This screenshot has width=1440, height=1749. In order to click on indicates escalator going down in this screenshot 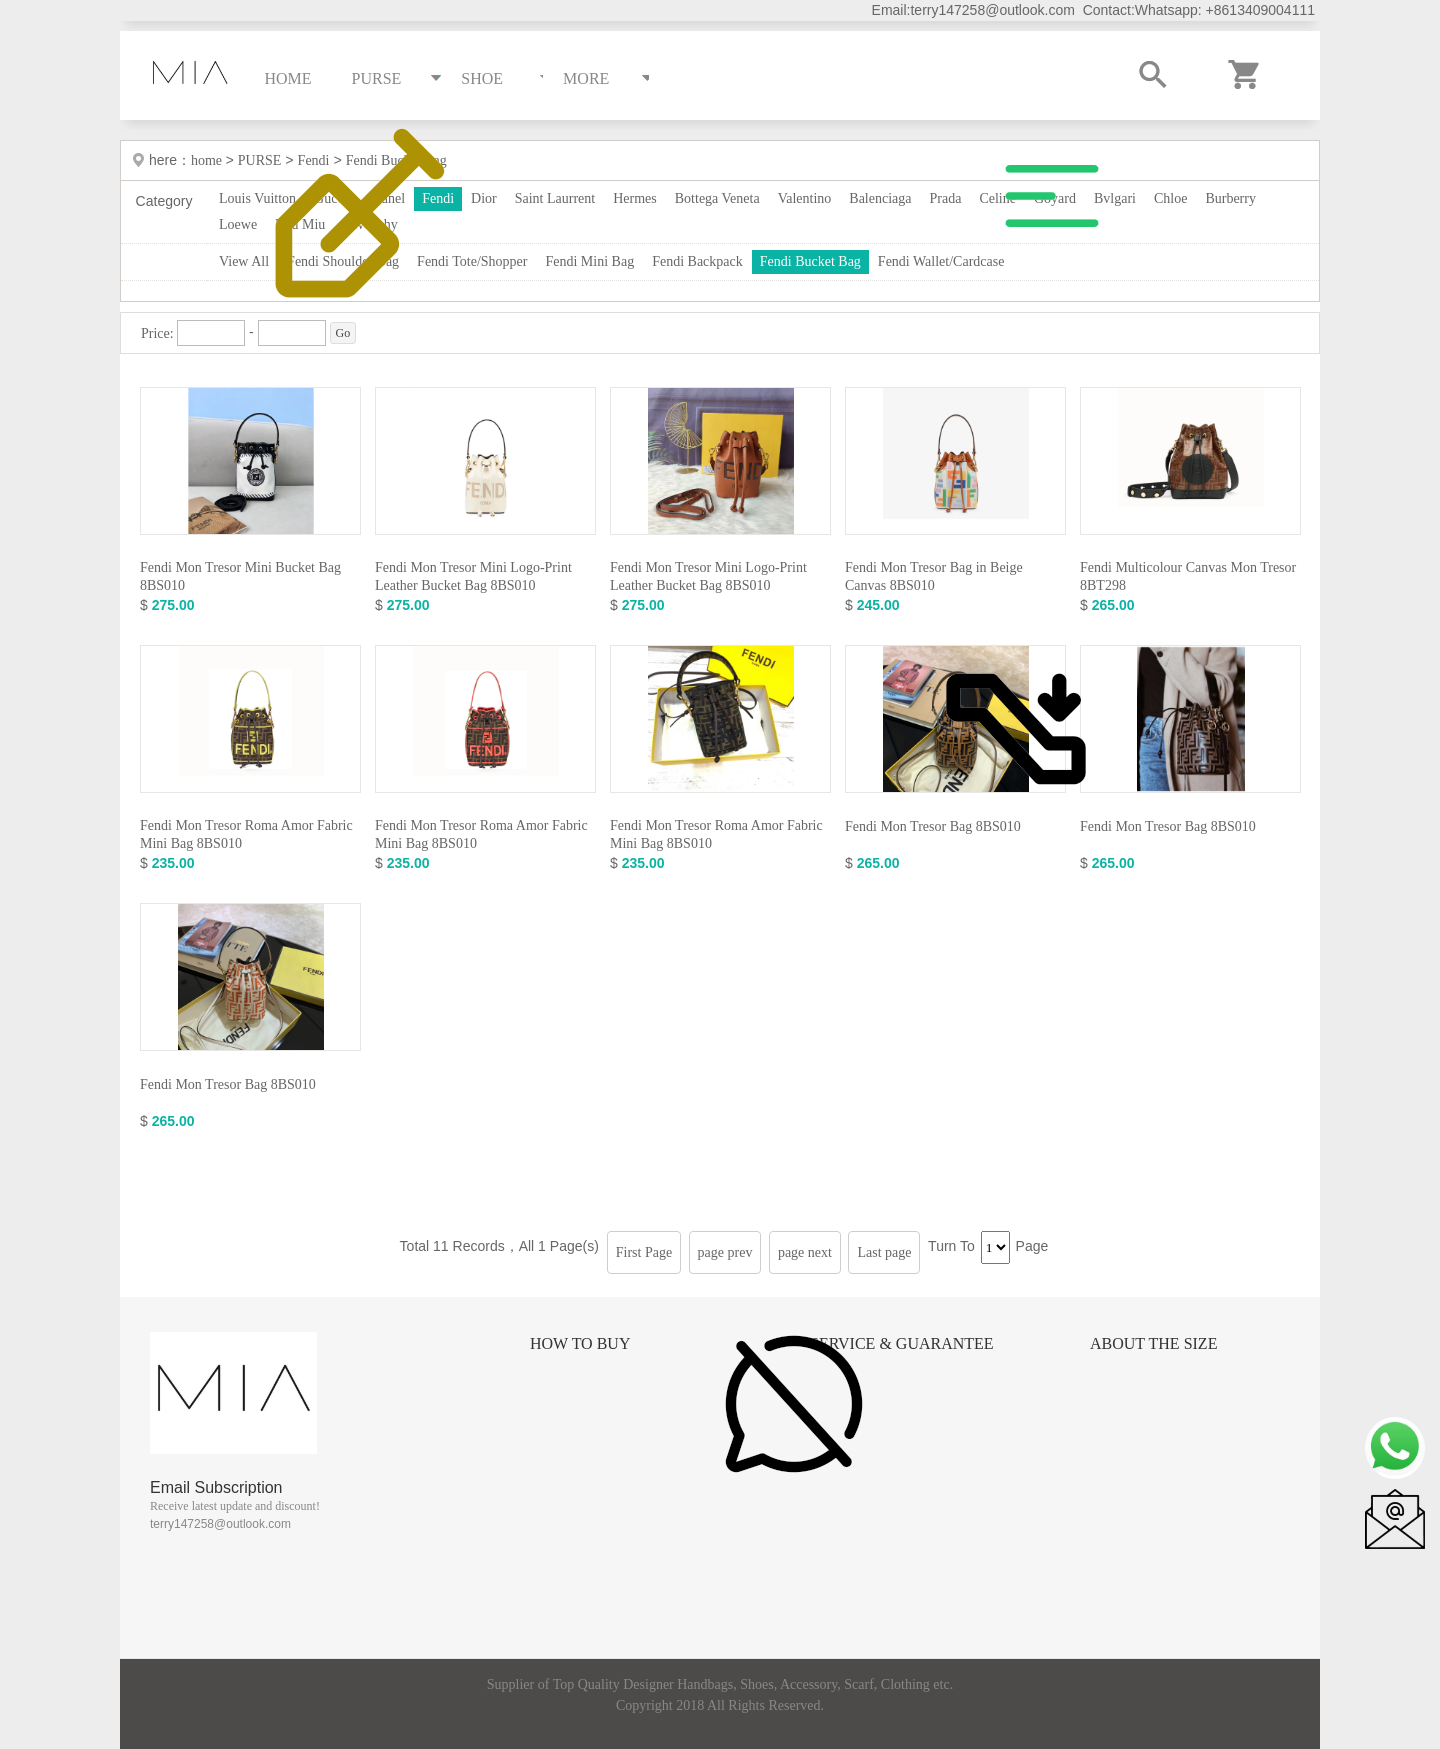, I will do `click(1016, 729)`.